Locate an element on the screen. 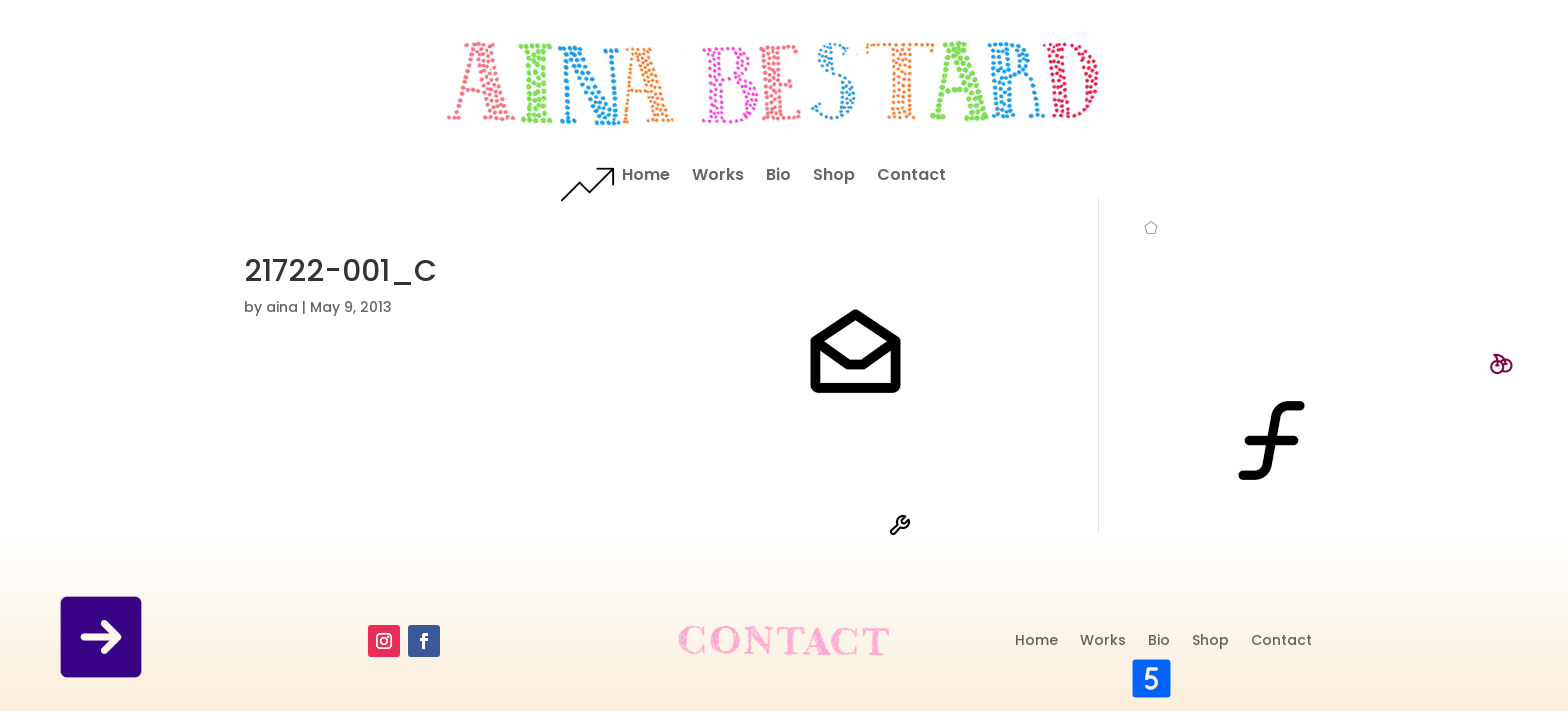 This screenshot has height=720, width=1568. indicates step 5 in a numbered sequence is located at coordinates (1151, 678).